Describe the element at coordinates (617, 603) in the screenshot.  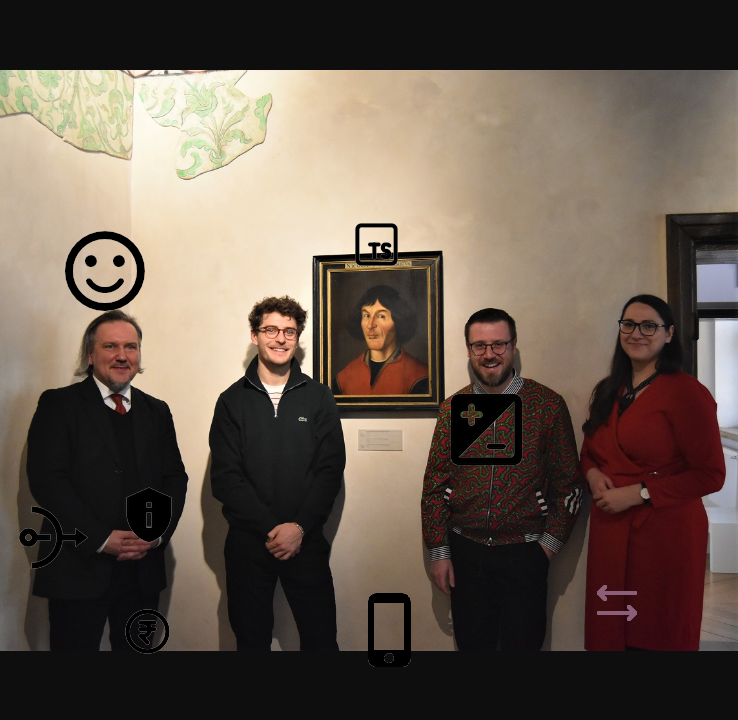
I see `swap or exchange items` at that location.